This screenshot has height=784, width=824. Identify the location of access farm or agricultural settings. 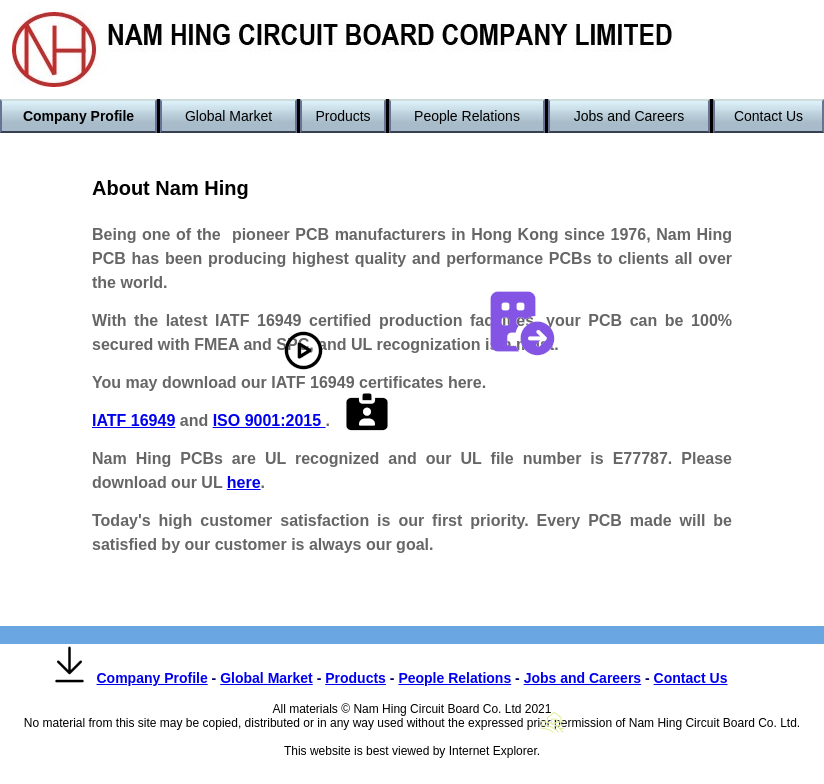
(552, 722).